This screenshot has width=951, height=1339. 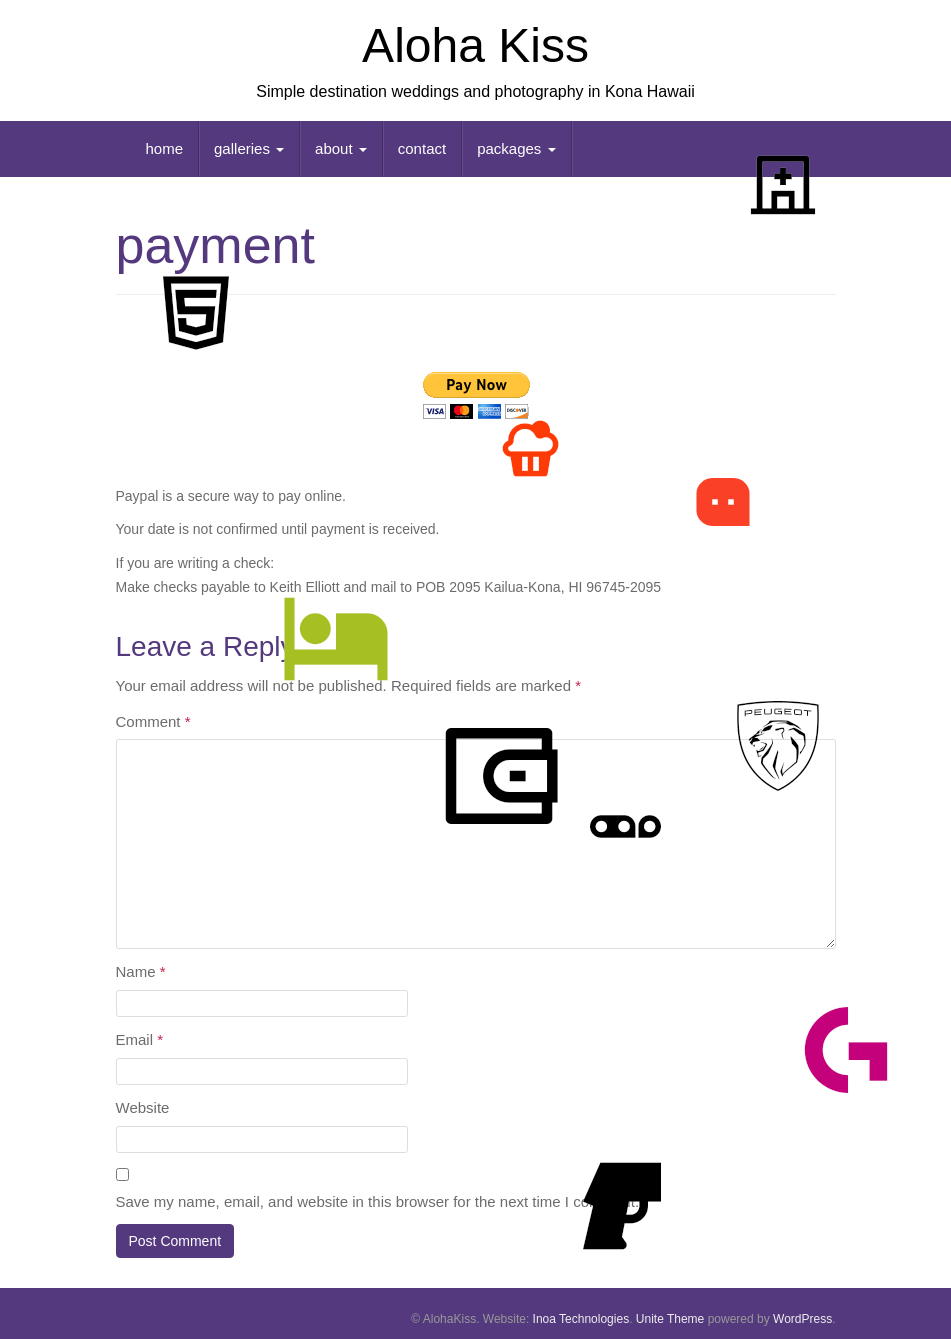 I want to click on find nearby hospitals, so click(x=783, y=185).